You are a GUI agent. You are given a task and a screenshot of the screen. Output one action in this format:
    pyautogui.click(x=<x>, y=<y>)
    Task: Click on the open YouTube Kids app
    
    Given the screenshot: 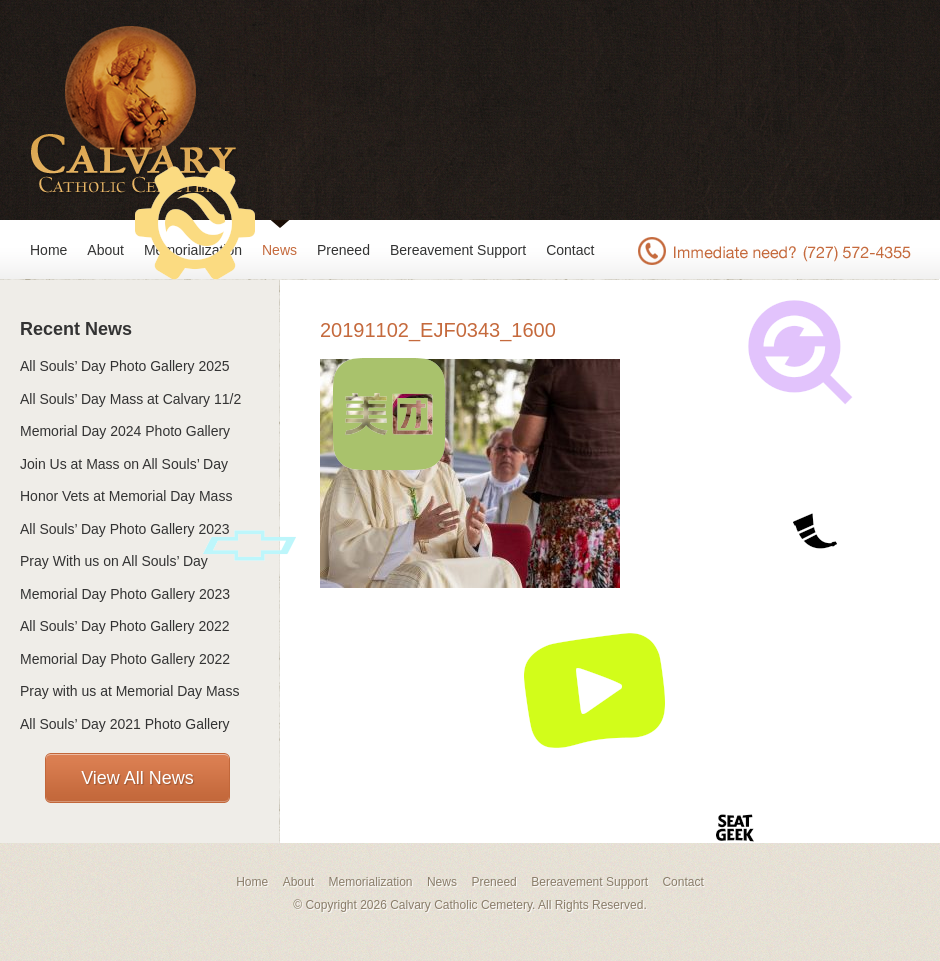 What is the action you would take?
    pyautogui.click(x=594, y=690)
    